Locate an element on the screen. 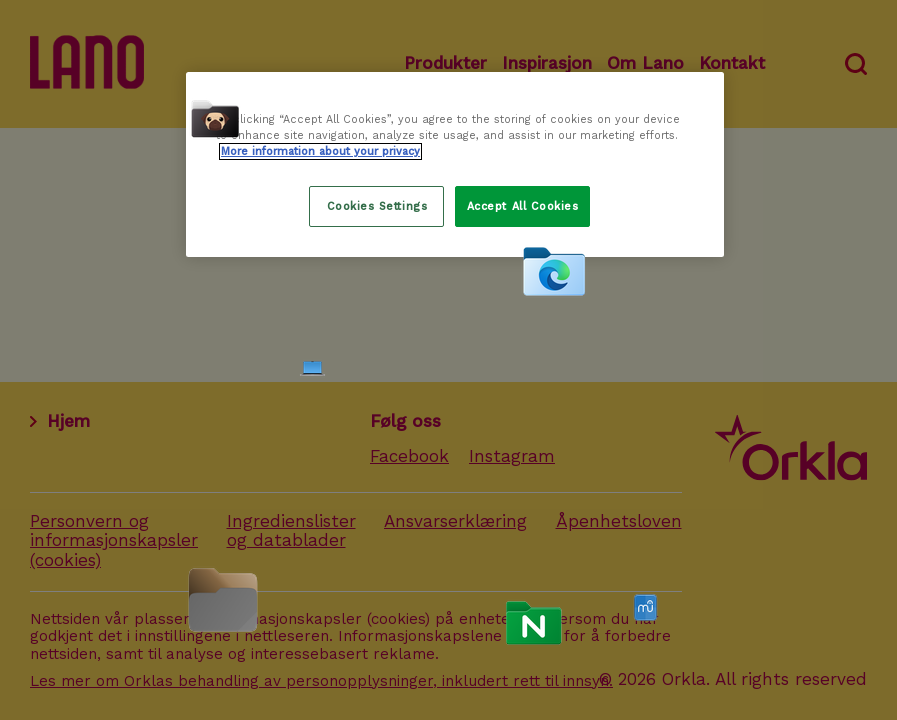 Image resolution: width=897 pixels, height=720 pixels. open nginx configuration files folder is located at coordinates (533, 624).